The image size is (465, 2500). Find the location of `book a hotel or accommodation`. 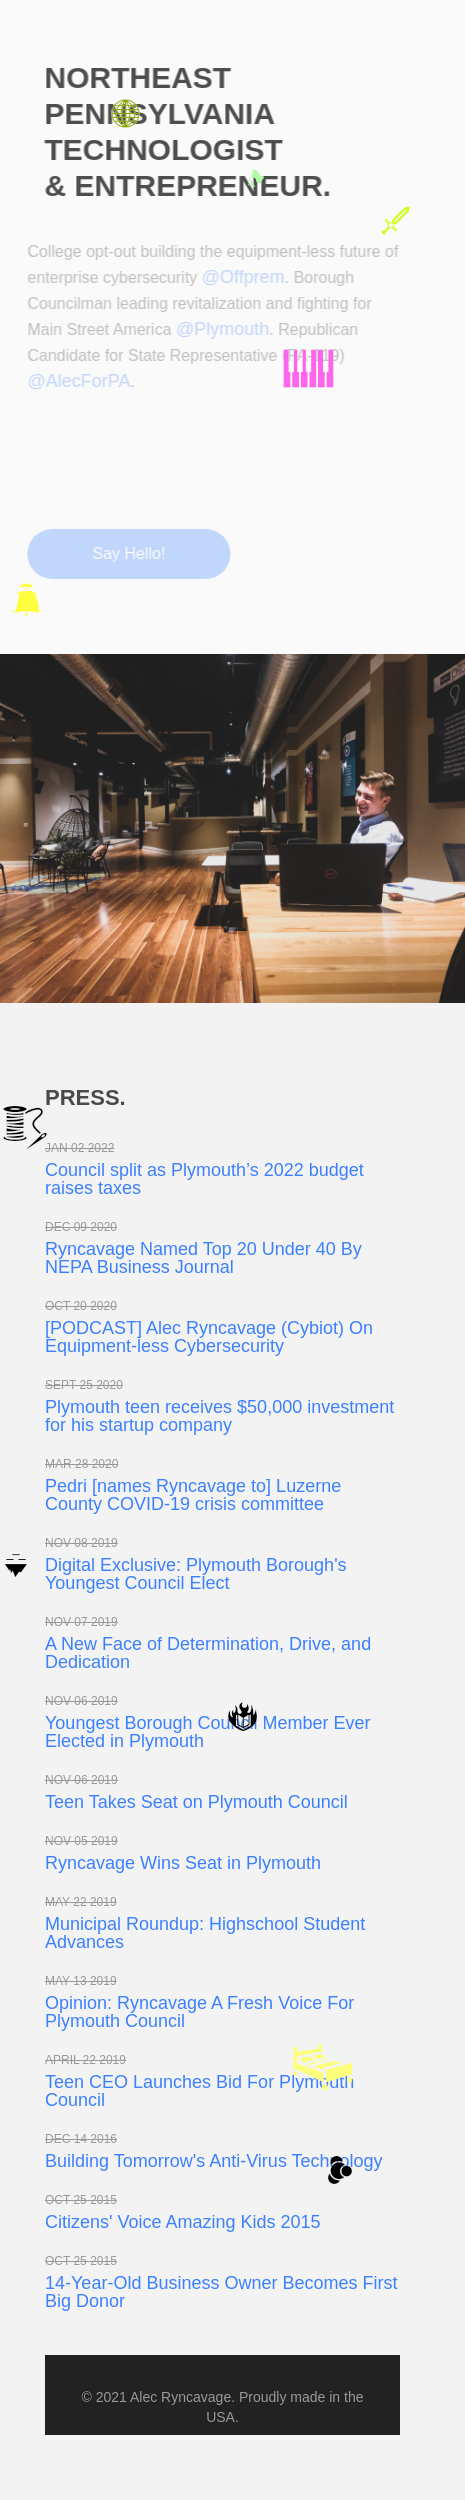

book a hotel or accommodation is located at coordinates (322, 2067).